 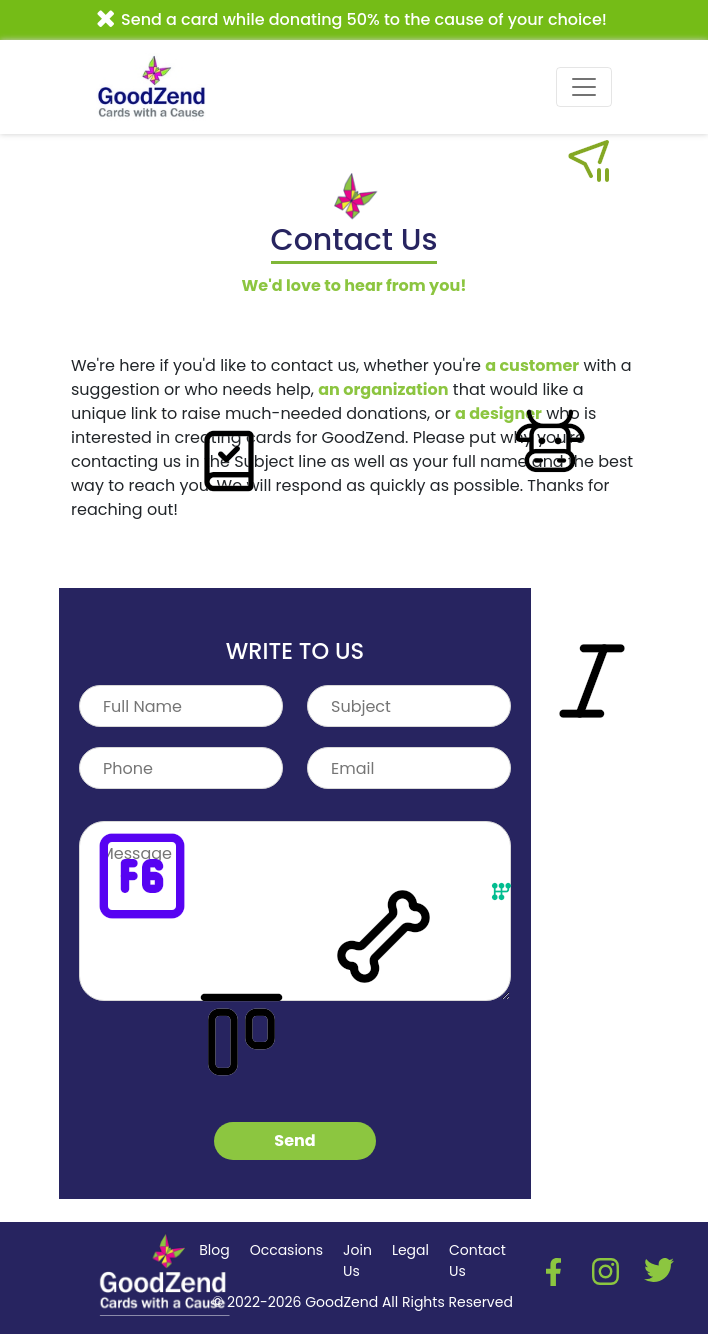 What do you see at coordinates (589, 160) in the screenshot?
I see `pause location sharing` at bounding box center [589, 160].